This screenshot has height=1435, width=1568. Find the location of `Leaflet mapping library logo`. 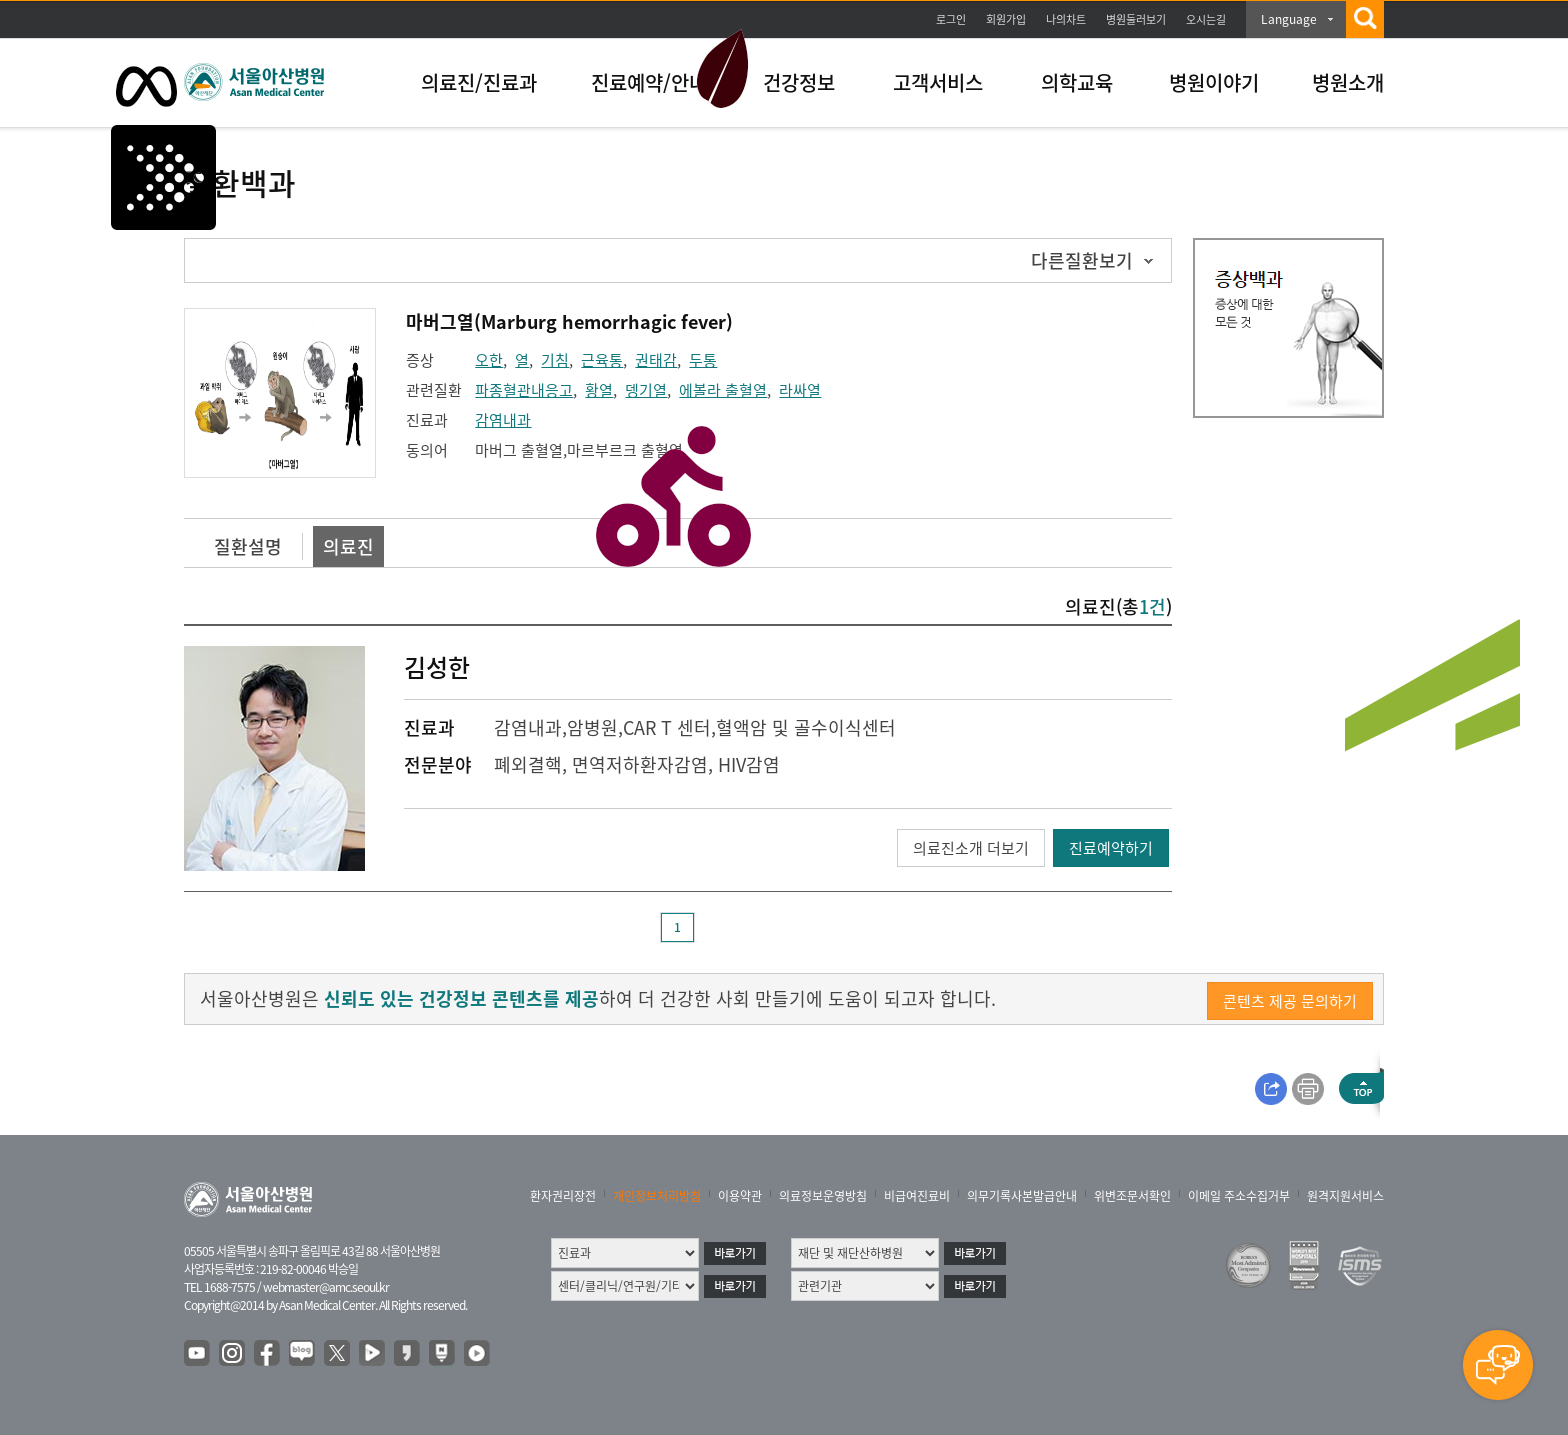

Leaflet mapping library logo is located at coordinates (722, 68).